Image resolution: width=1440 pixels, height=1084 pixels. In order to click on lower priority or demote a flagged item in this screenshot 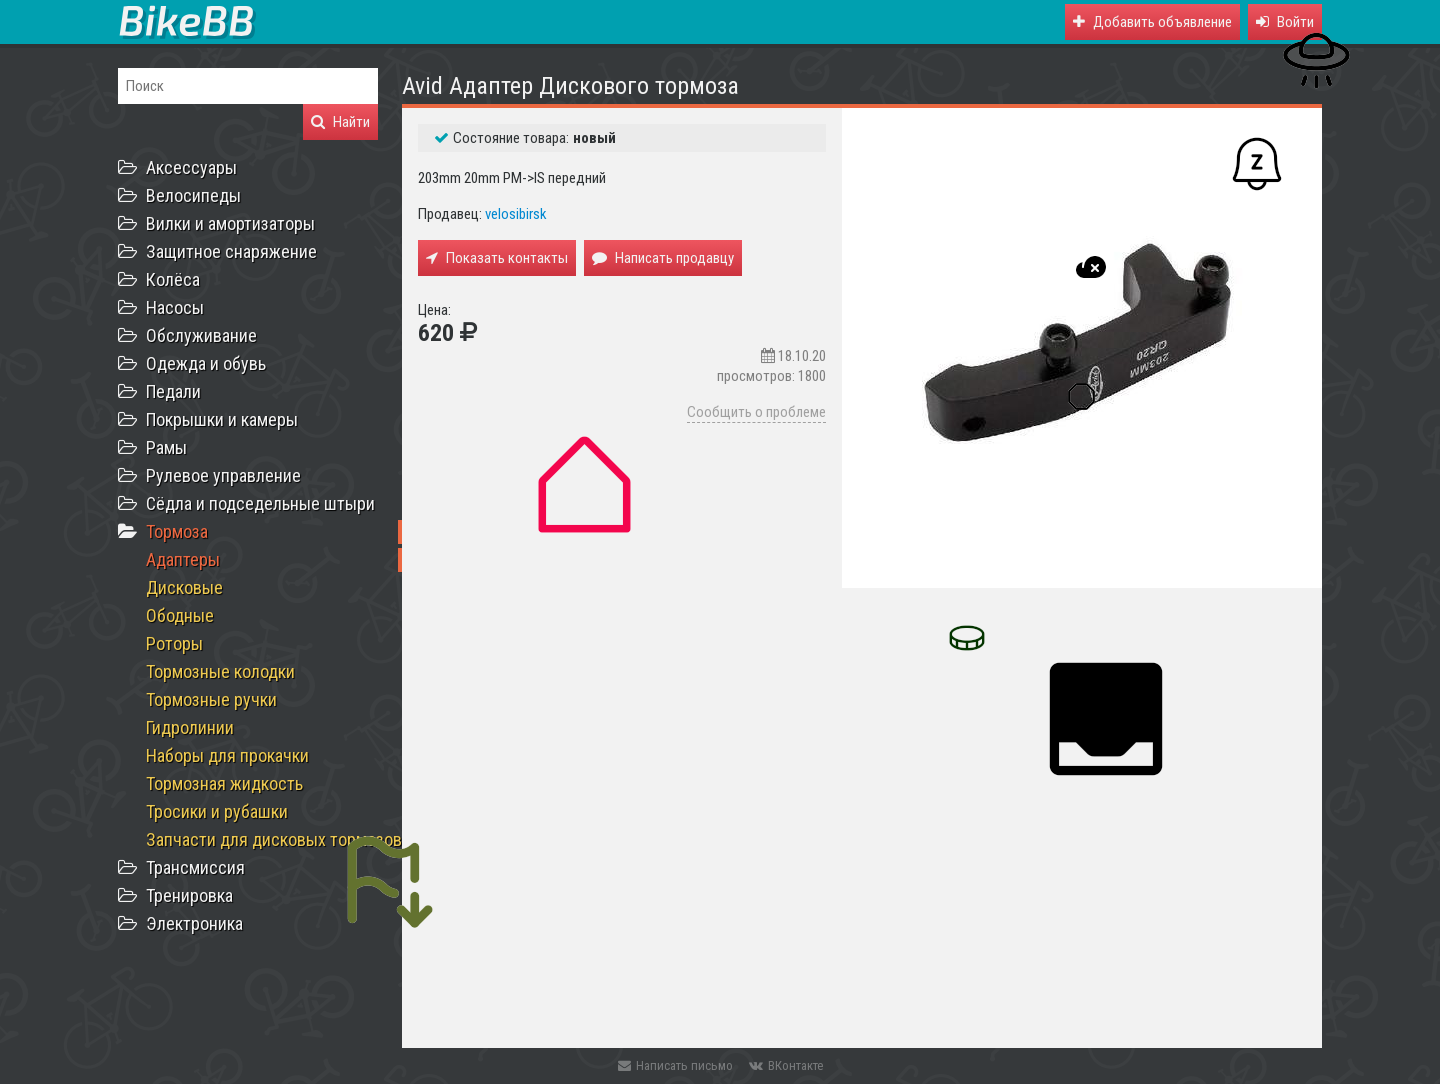, I will do `click(383, 878)`.